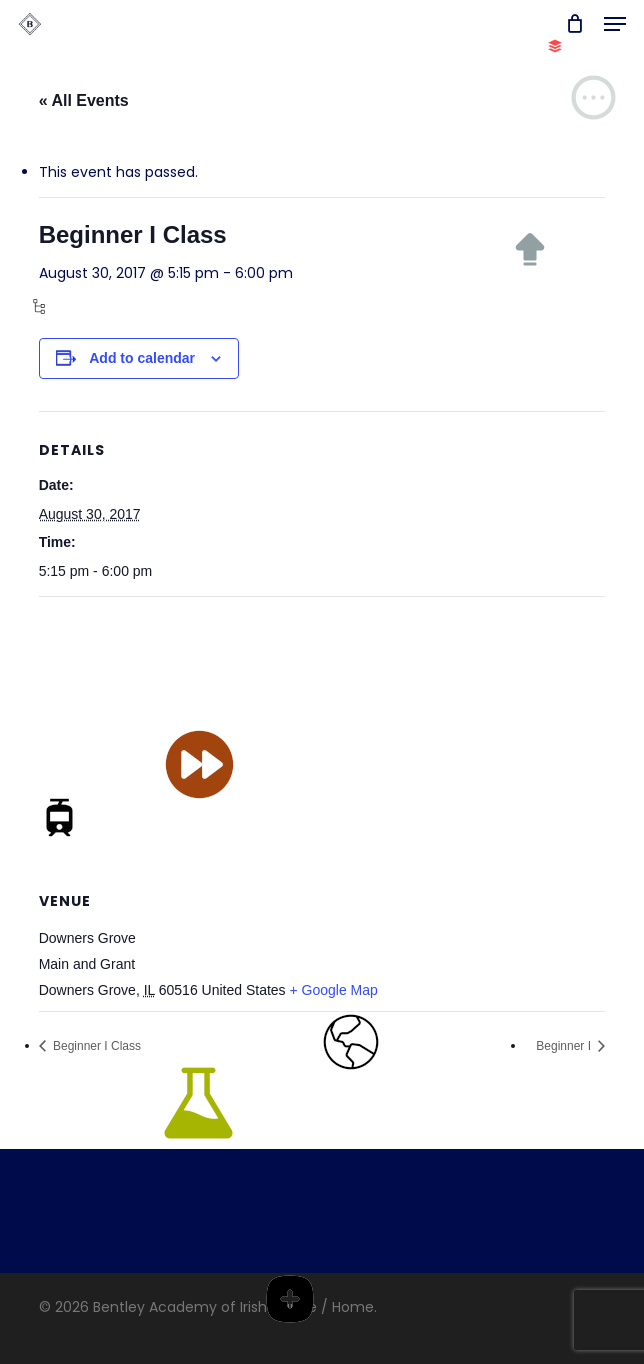  What do you see at coordinates (510, 1154) in the screenshot?
I see `empty placeholder icon for spacing or alignment` at bounding box center [510, 1154].